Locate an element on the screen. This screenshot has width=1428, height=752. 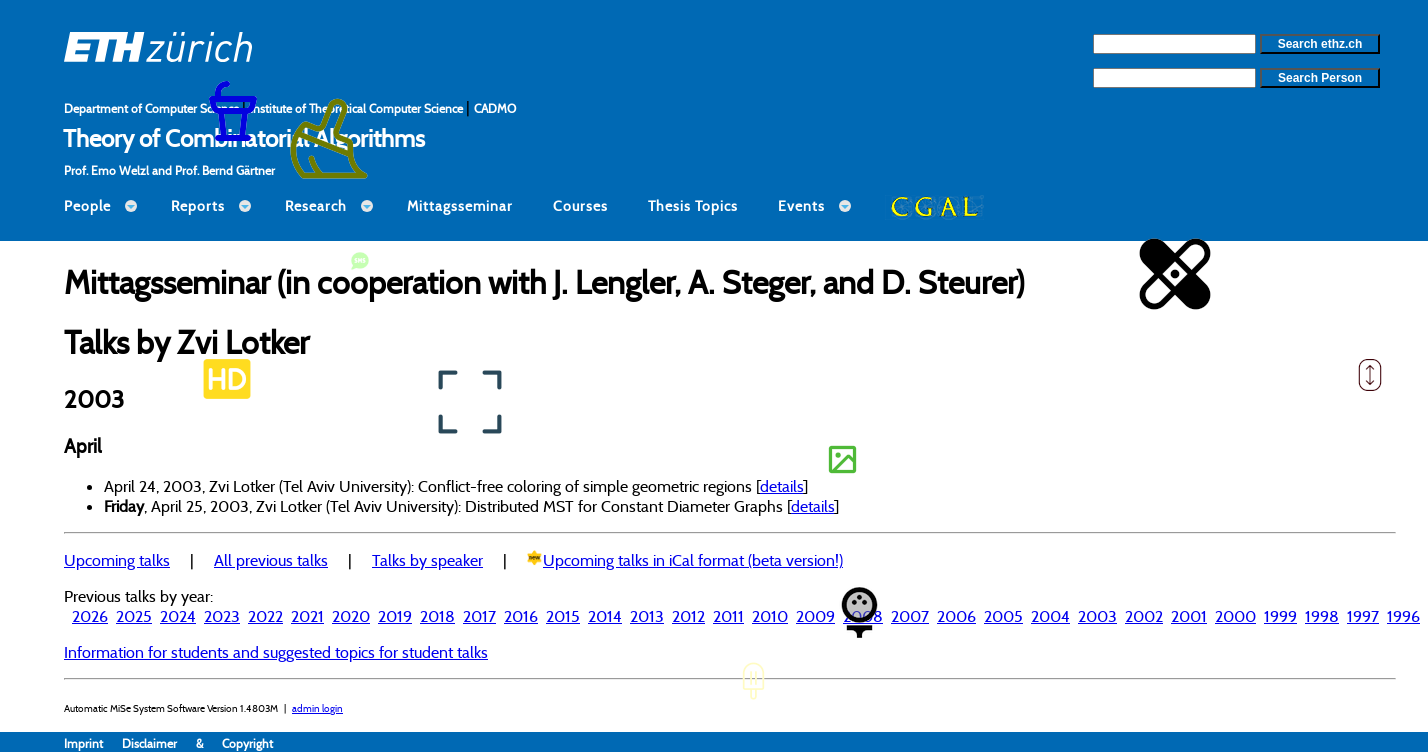
view or browse images is located at coordinates (842, 459).